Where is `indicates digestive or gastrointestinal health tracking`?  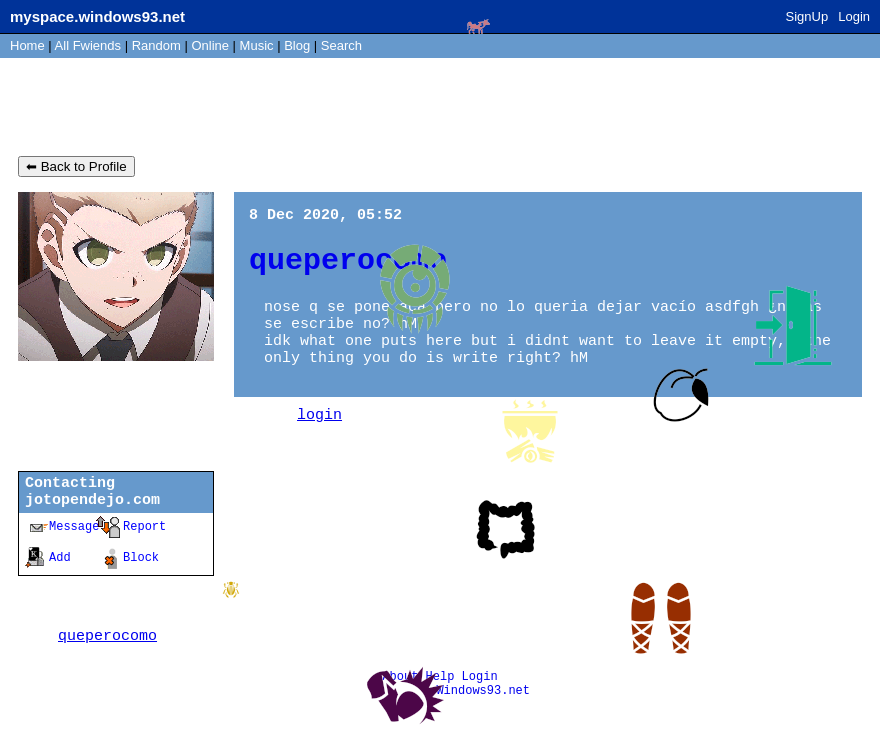
indicates digestive or gastrointestinal health tracking is located at coordinates (505, 529).